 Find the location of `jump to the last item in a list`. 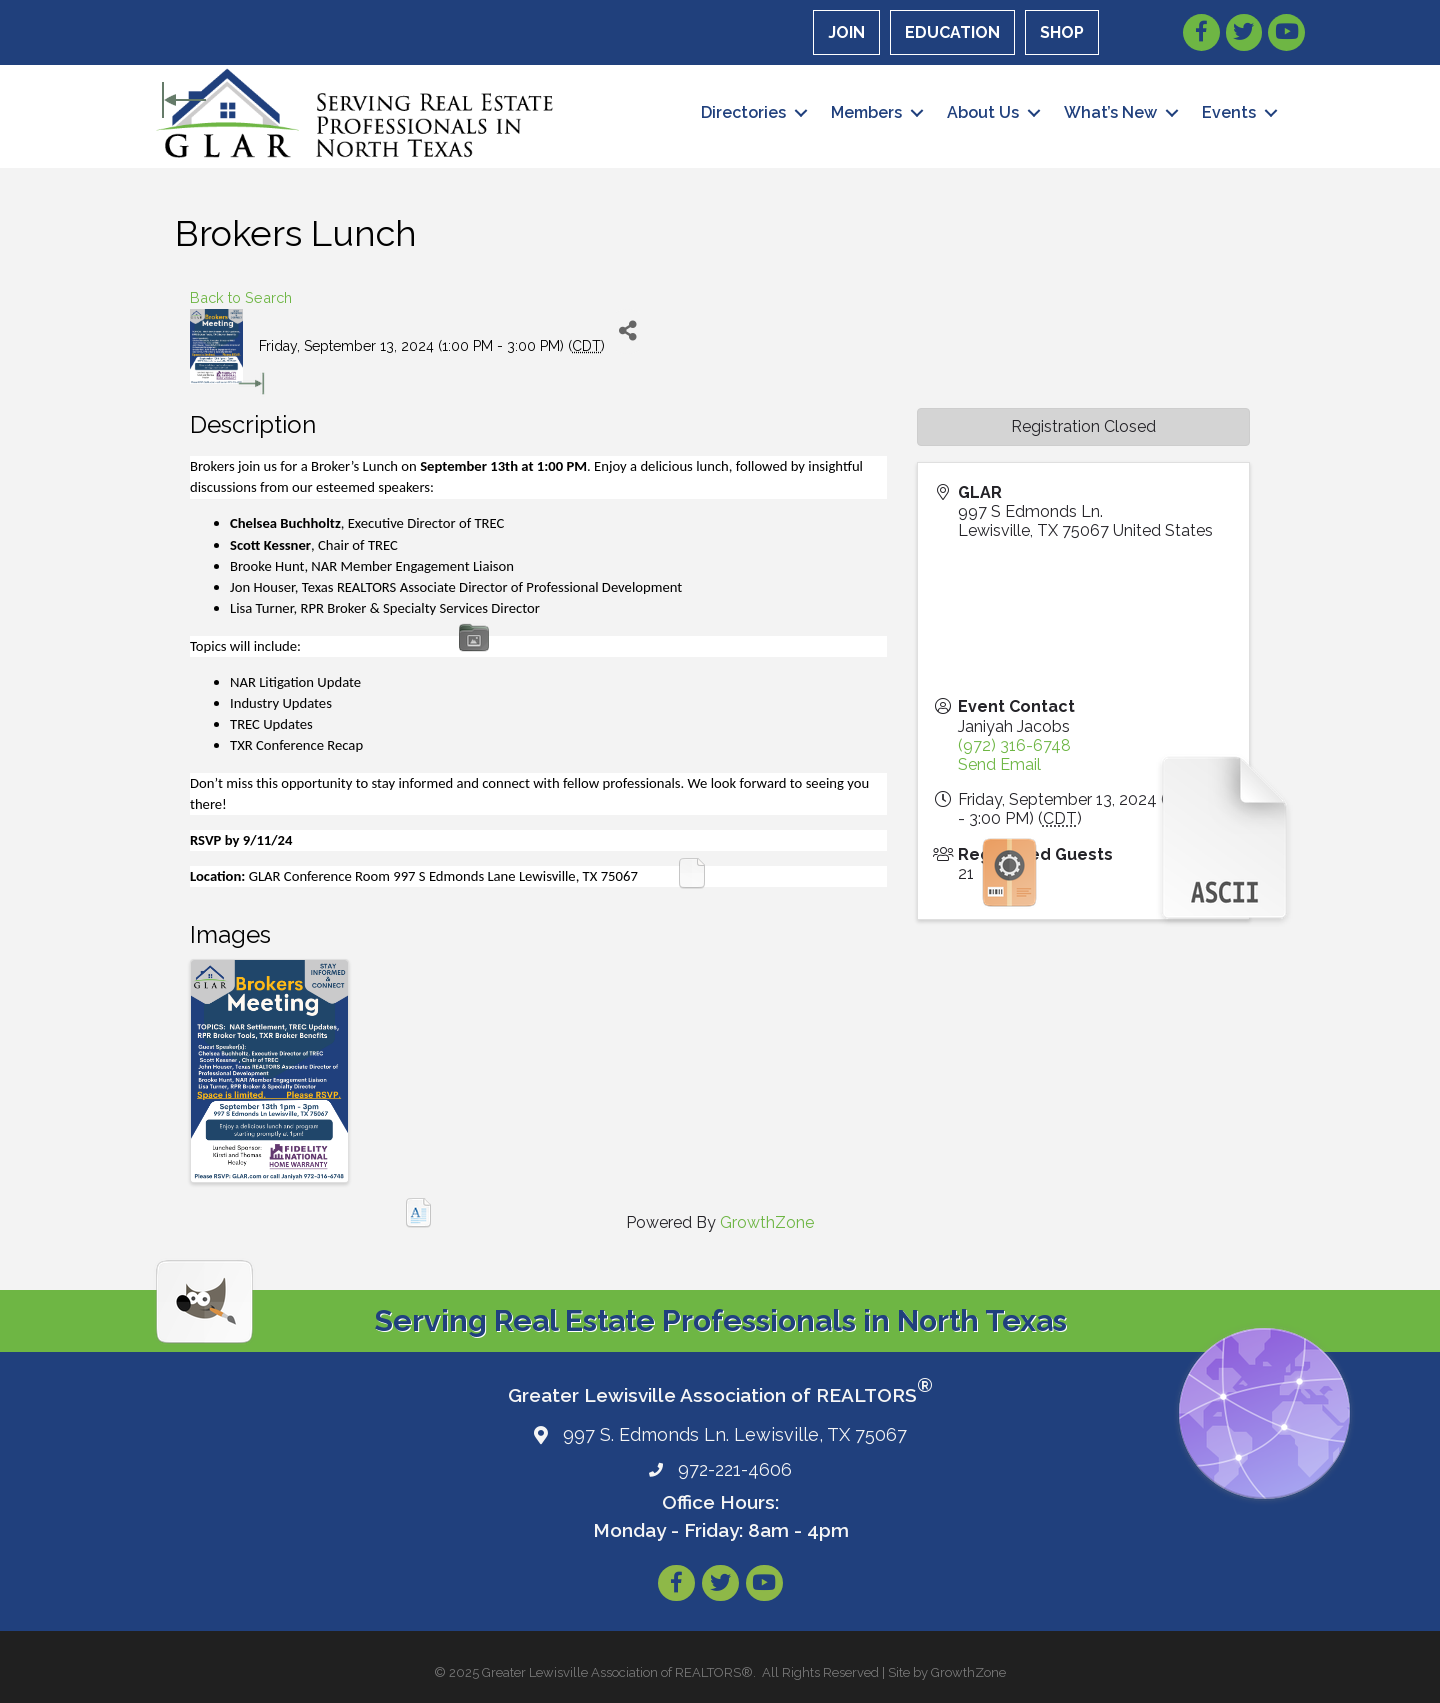

jump to the last item in a list is located at coordinates (251, 383).